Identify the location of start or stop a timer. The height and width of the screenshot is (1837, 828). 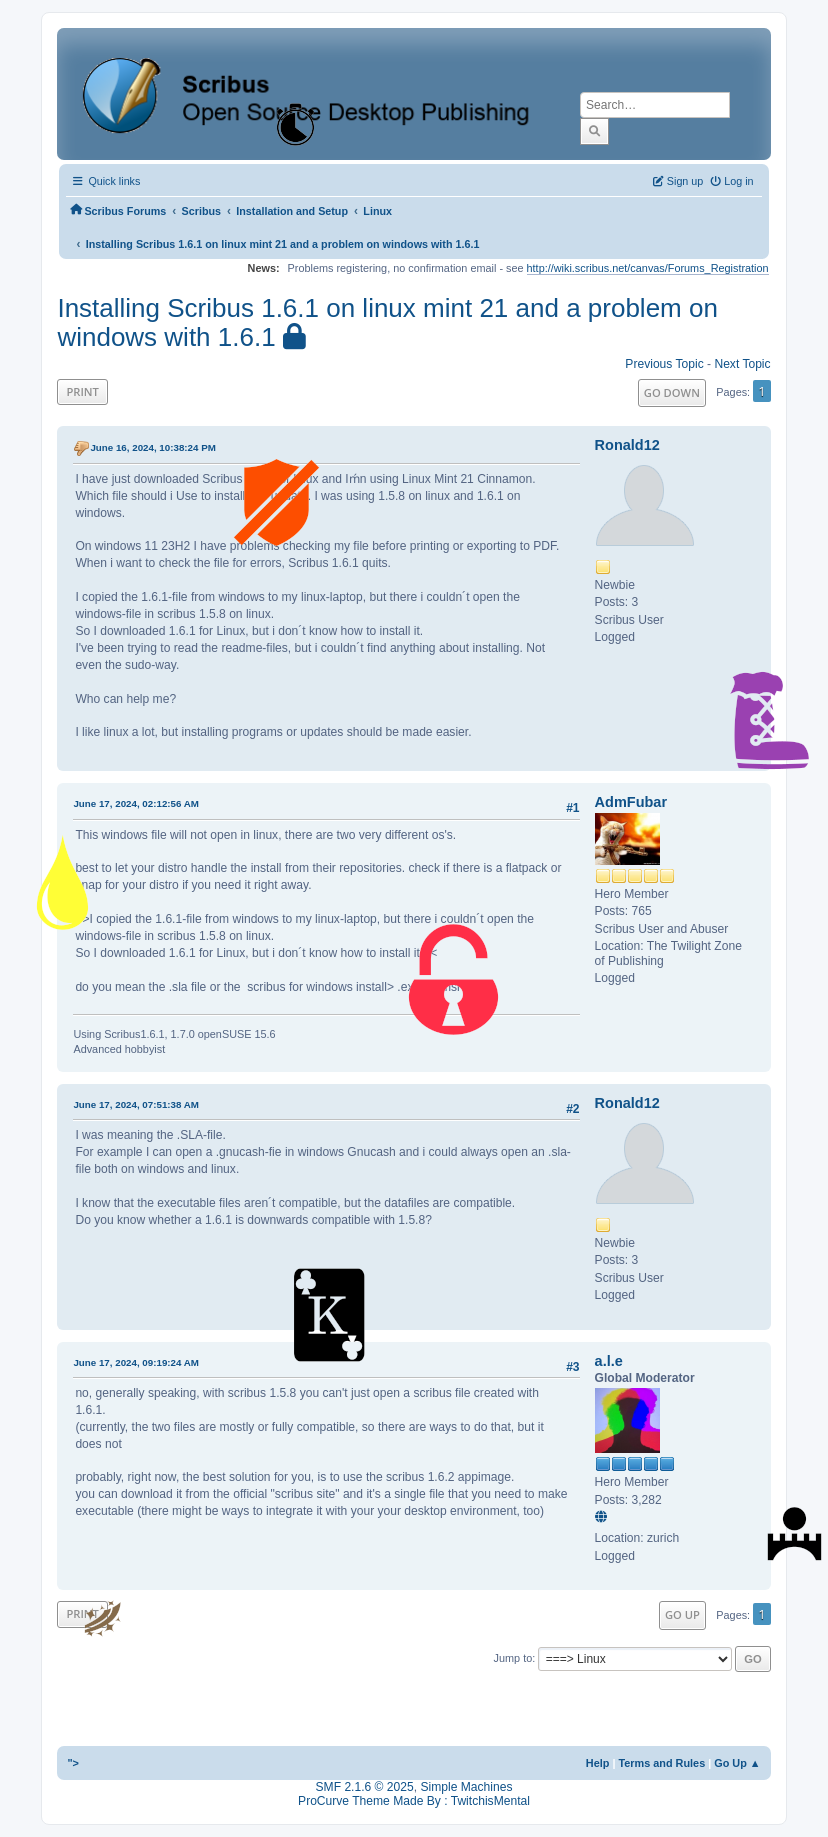
(295, 124).